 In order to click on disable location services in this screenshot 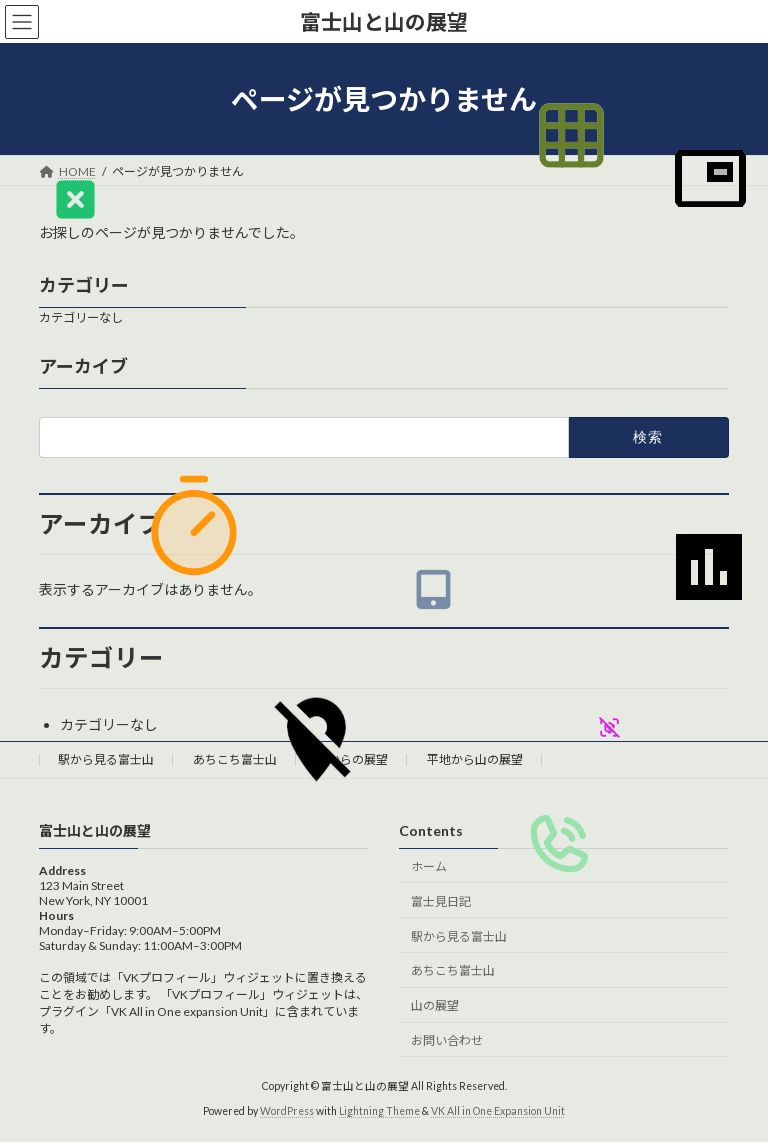, I will do `click(316, 739)`.